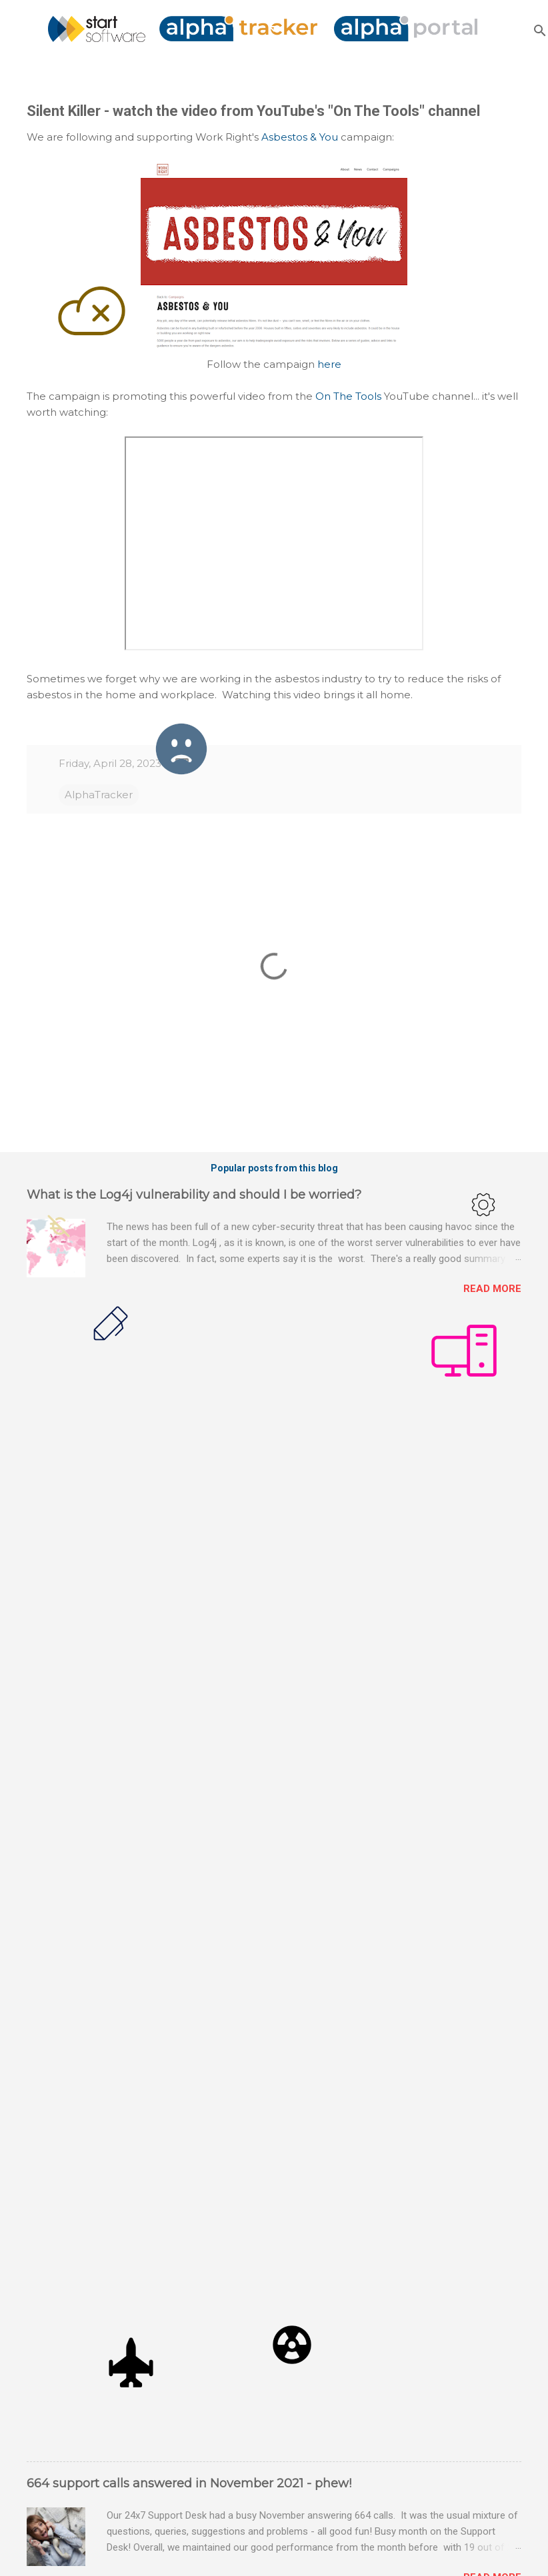  What do you see at coordinates (483, 1205) in the screenshot?
I see `access settings or preferences` at bounding box center [483, 1205].